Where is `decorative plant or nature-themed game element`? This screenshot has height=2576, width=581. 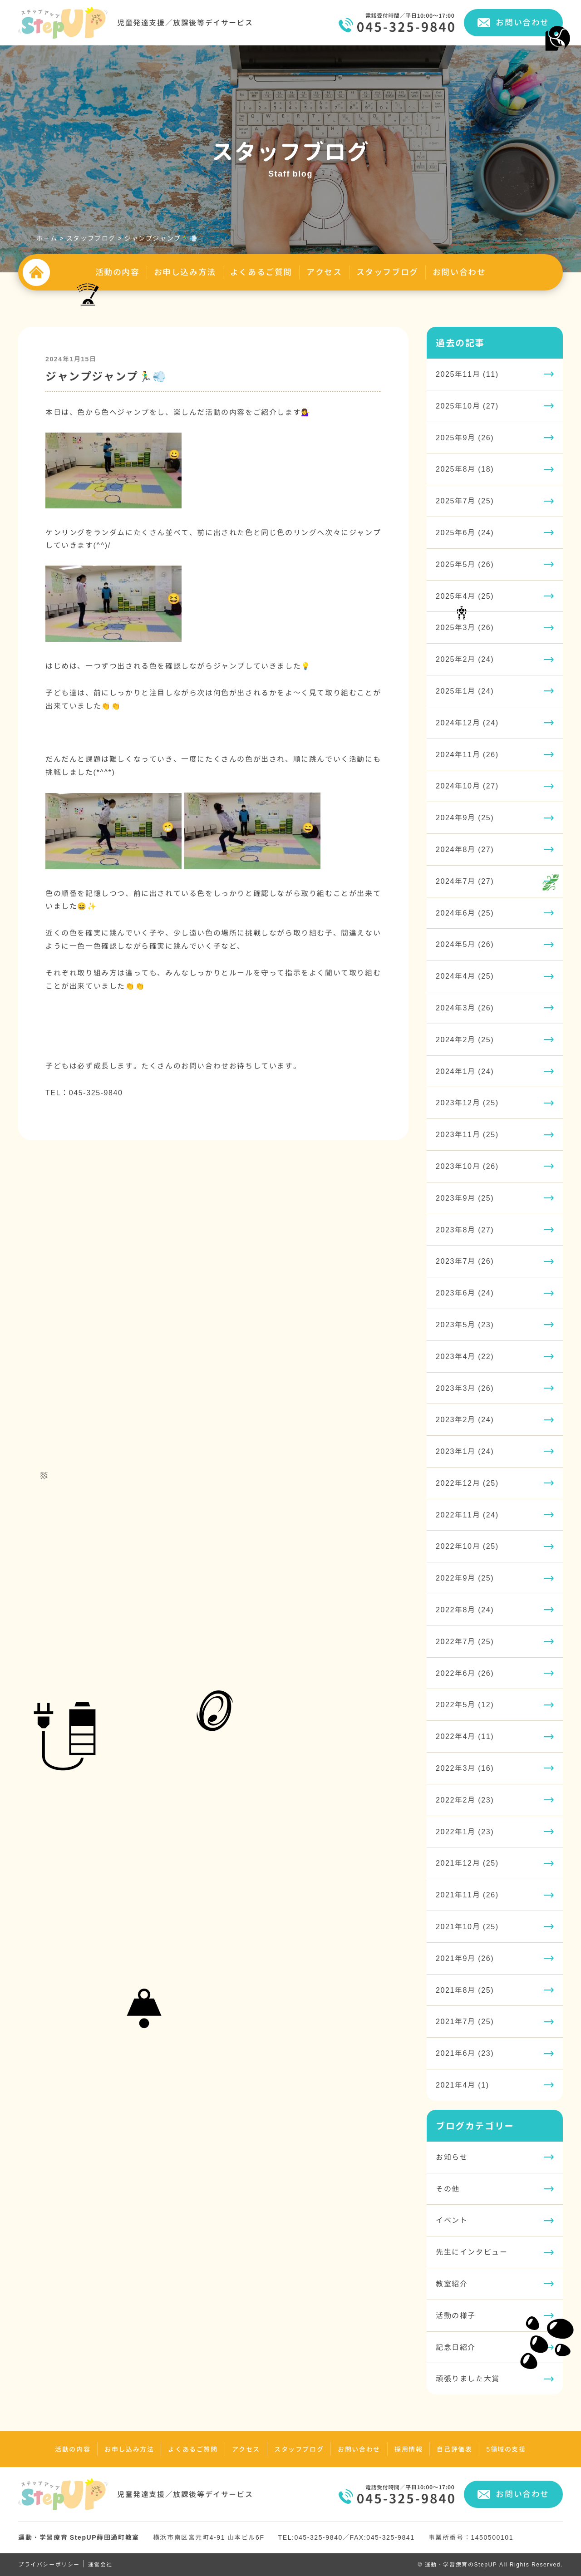
decorative plant or nature-themed game element is located at coordinates (551, 882).